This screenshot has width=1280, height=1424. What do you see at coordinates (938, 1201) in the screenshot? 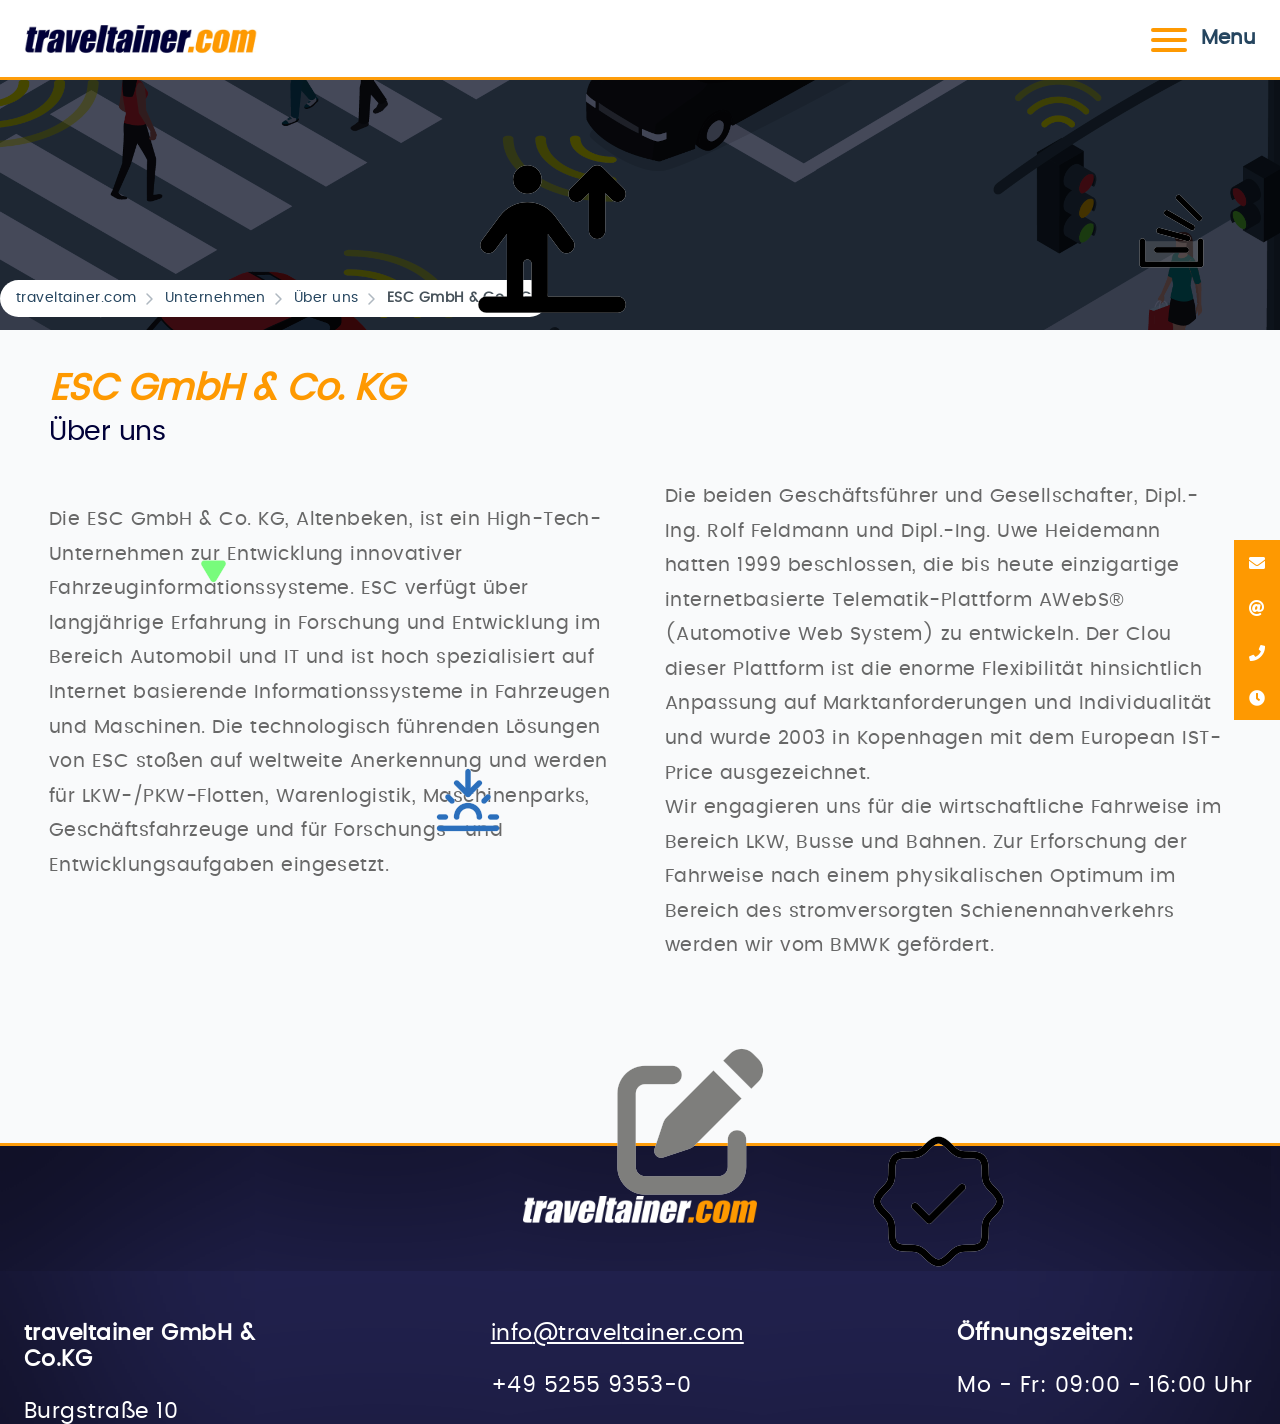
I see `indicates verified or authenticated status` at bounding box center [938, 1201].